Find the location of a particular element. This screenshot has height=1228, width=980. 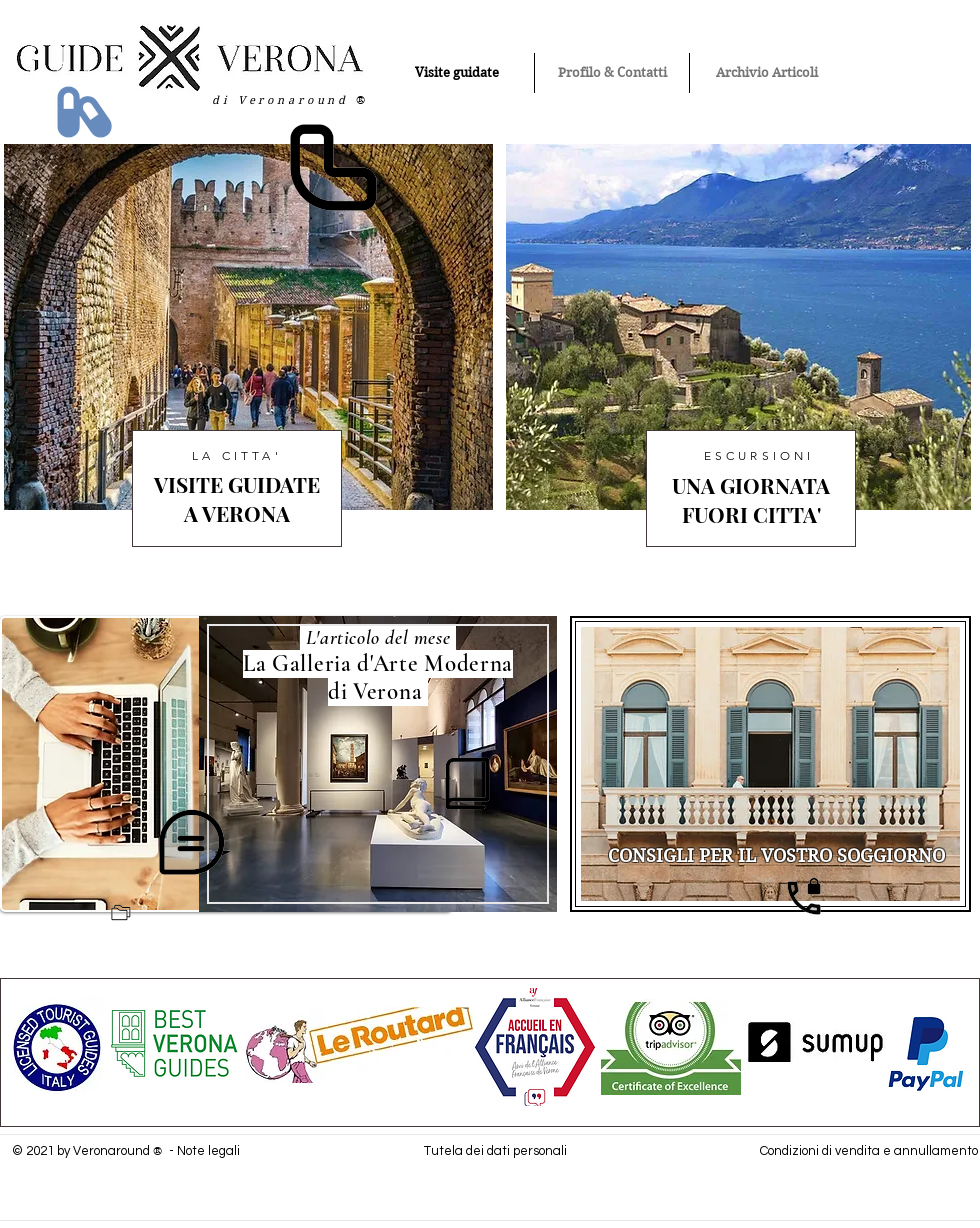

indicates phone or call features are locked is located at coordinates (804, 898).